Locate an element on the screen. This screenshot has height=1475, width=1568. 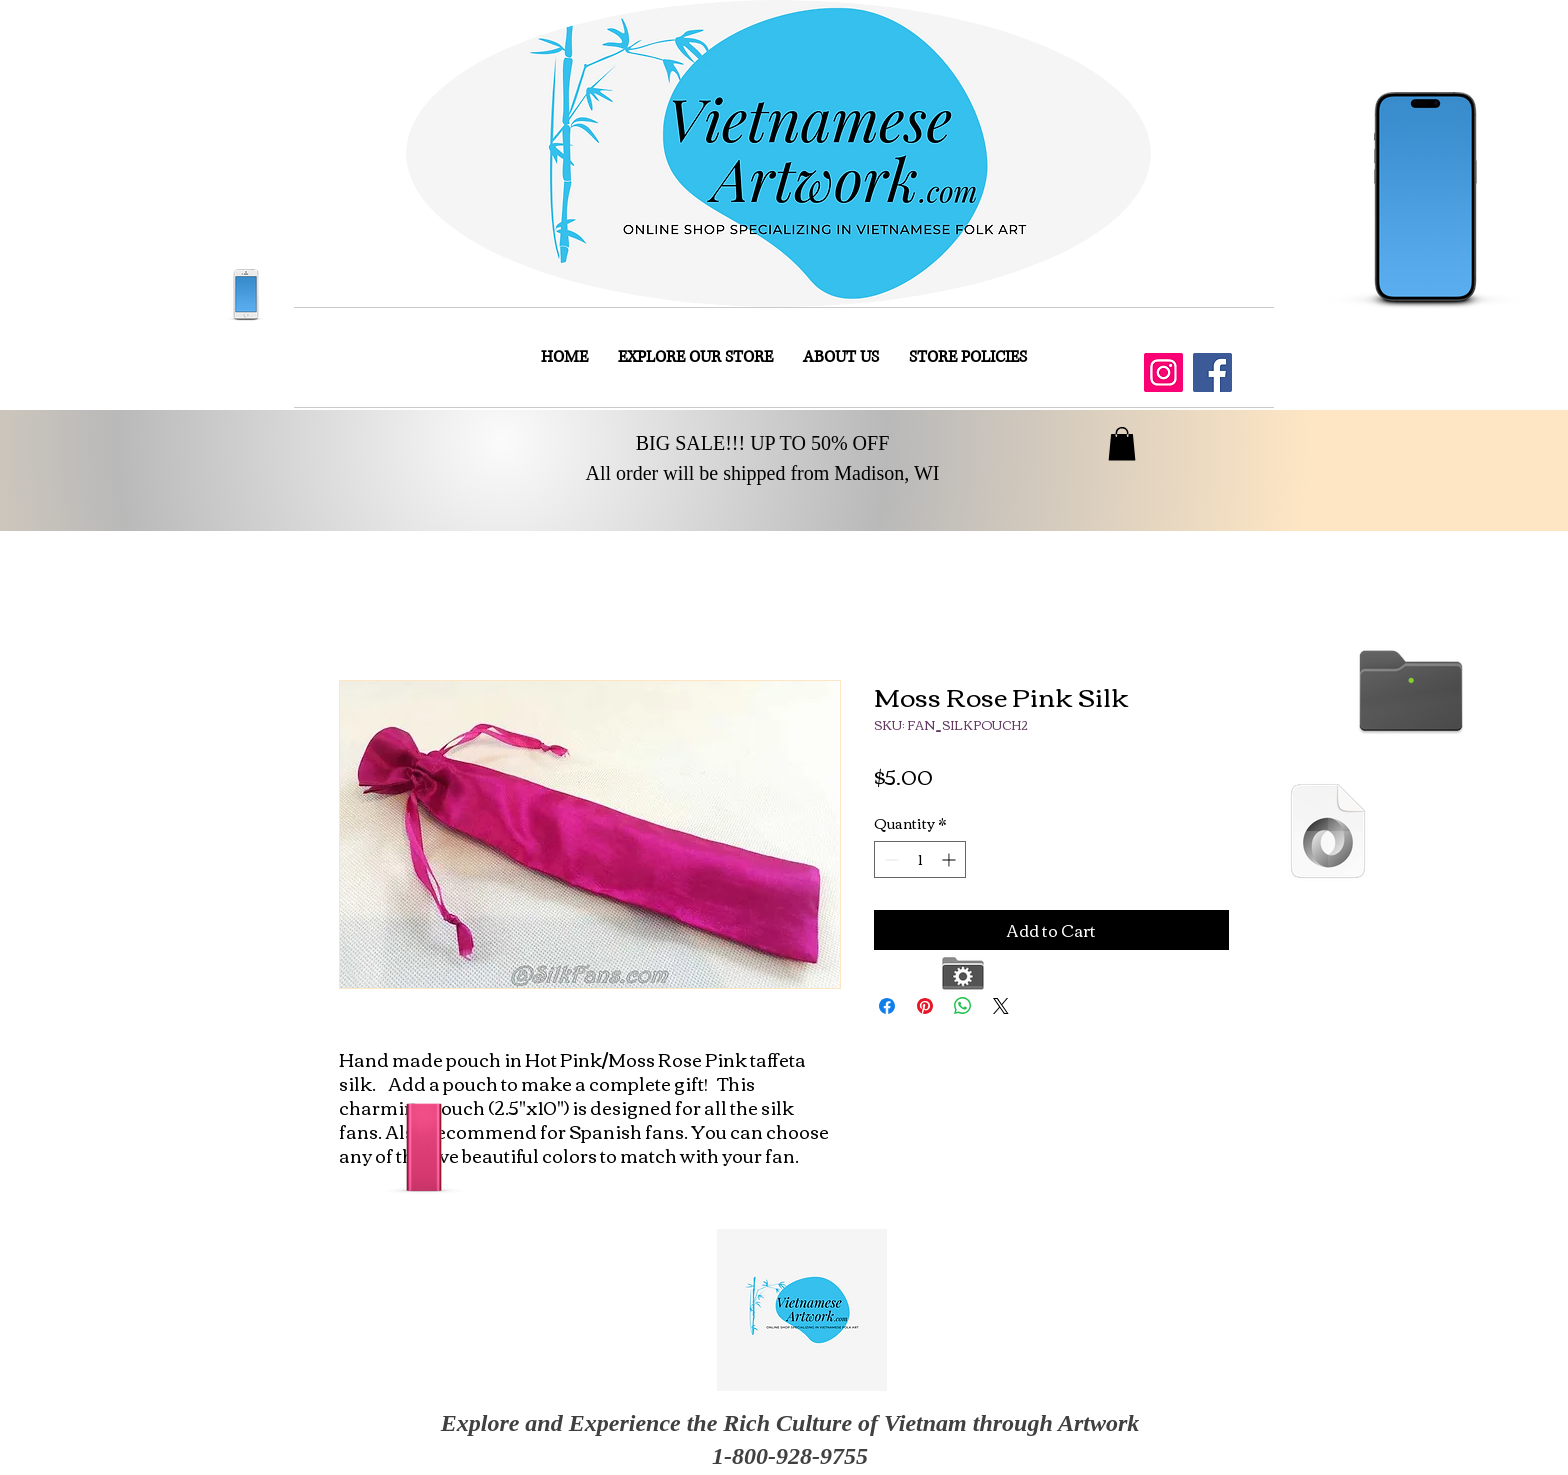
access network server files is located at coordinates (1410, 693).